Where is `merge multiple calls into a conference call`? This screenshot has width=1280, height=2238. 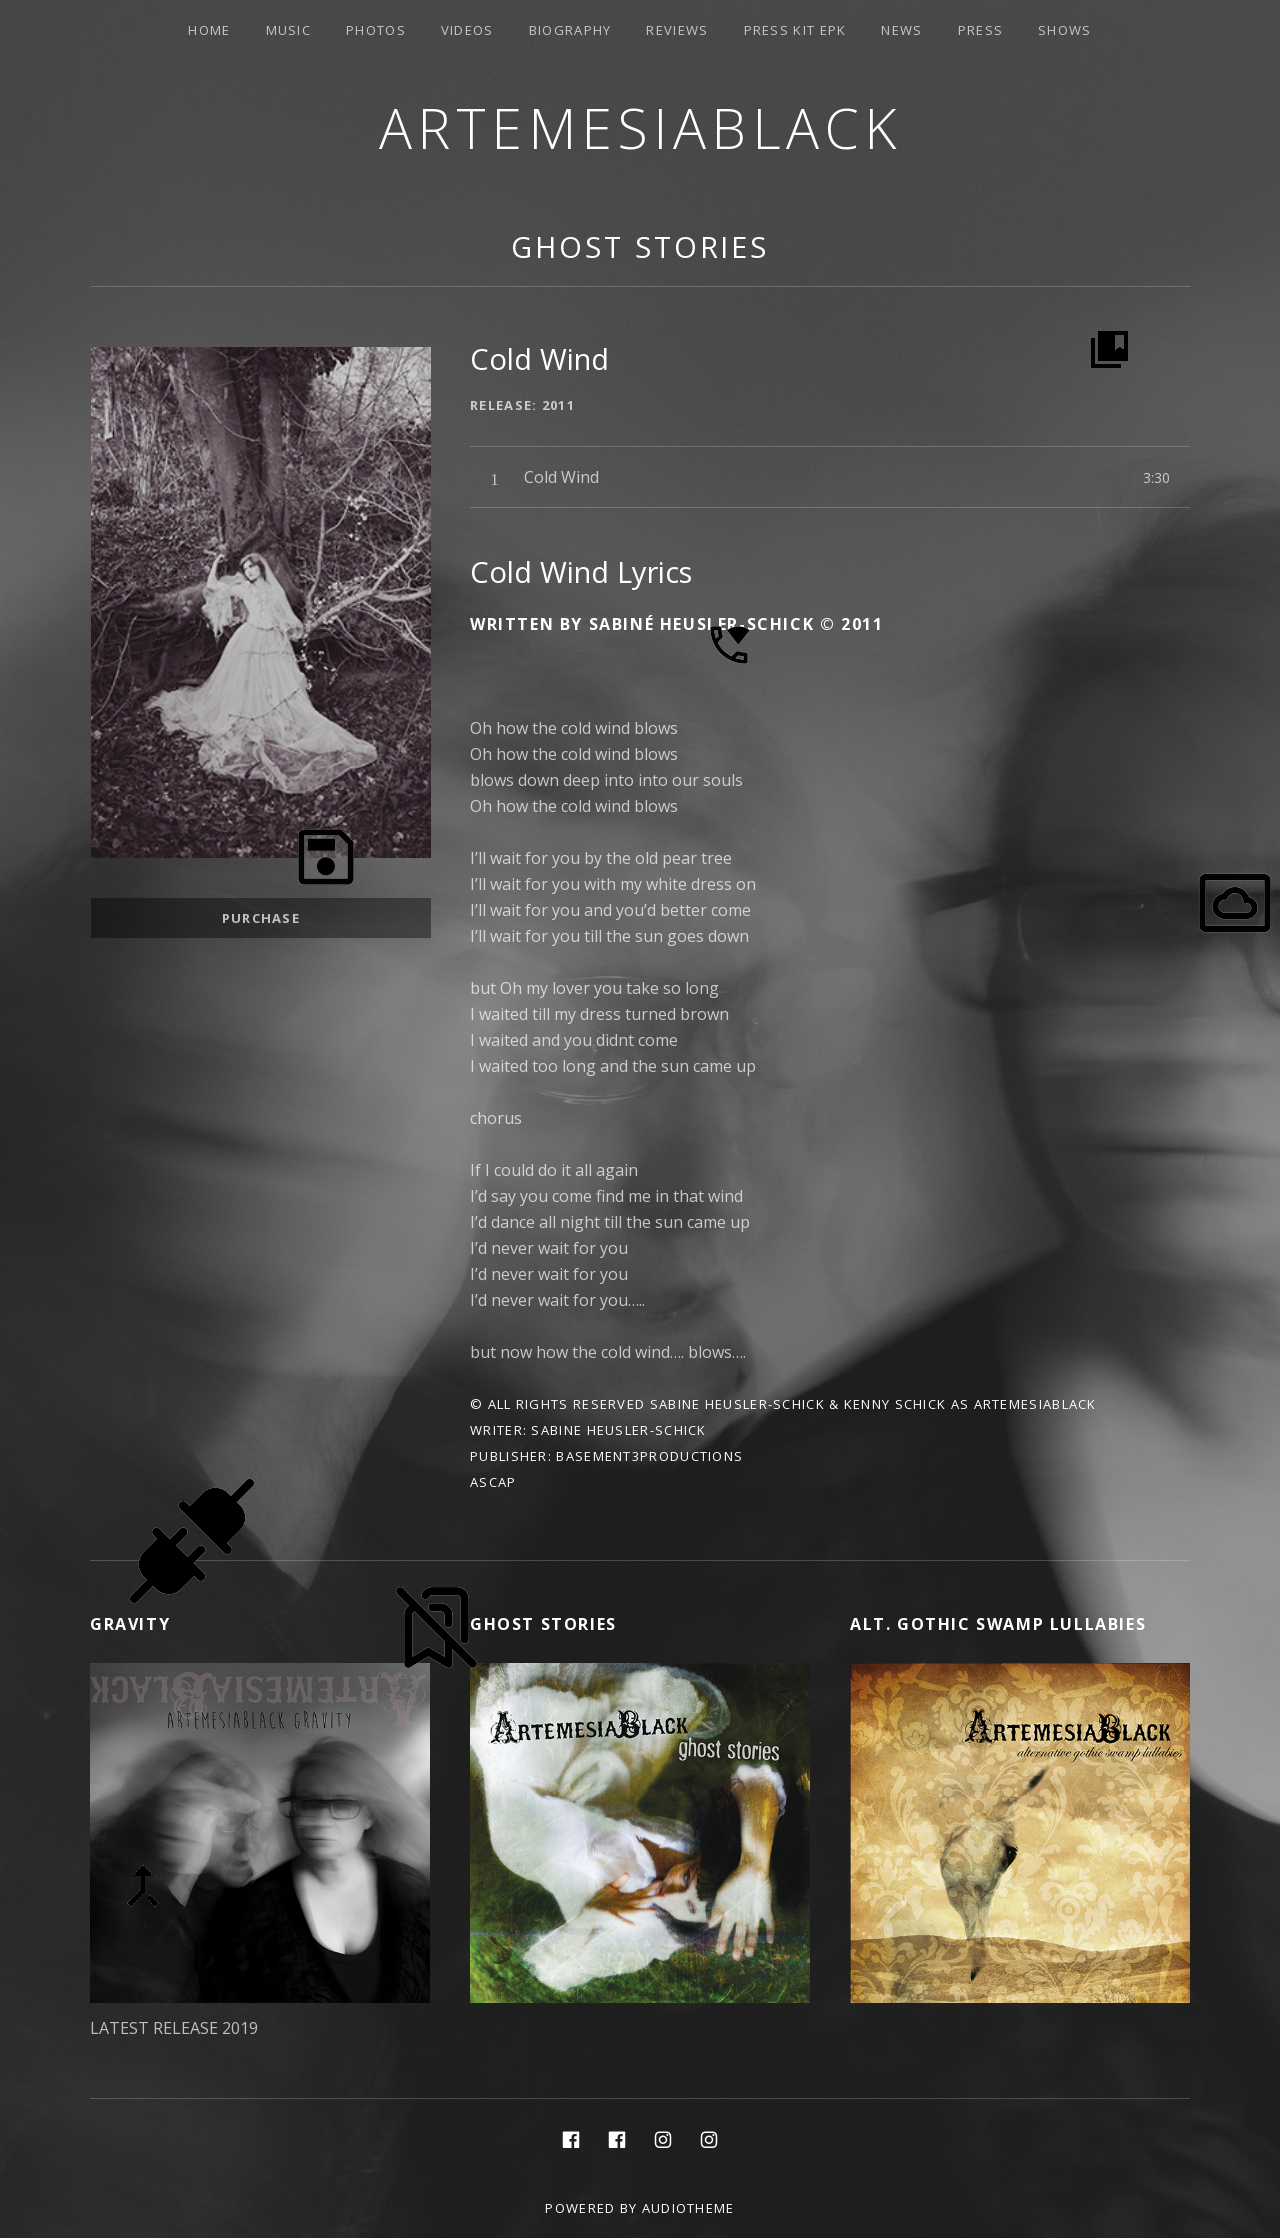
merge multiple calls into a conference call is located at coordinates (143, 1886).